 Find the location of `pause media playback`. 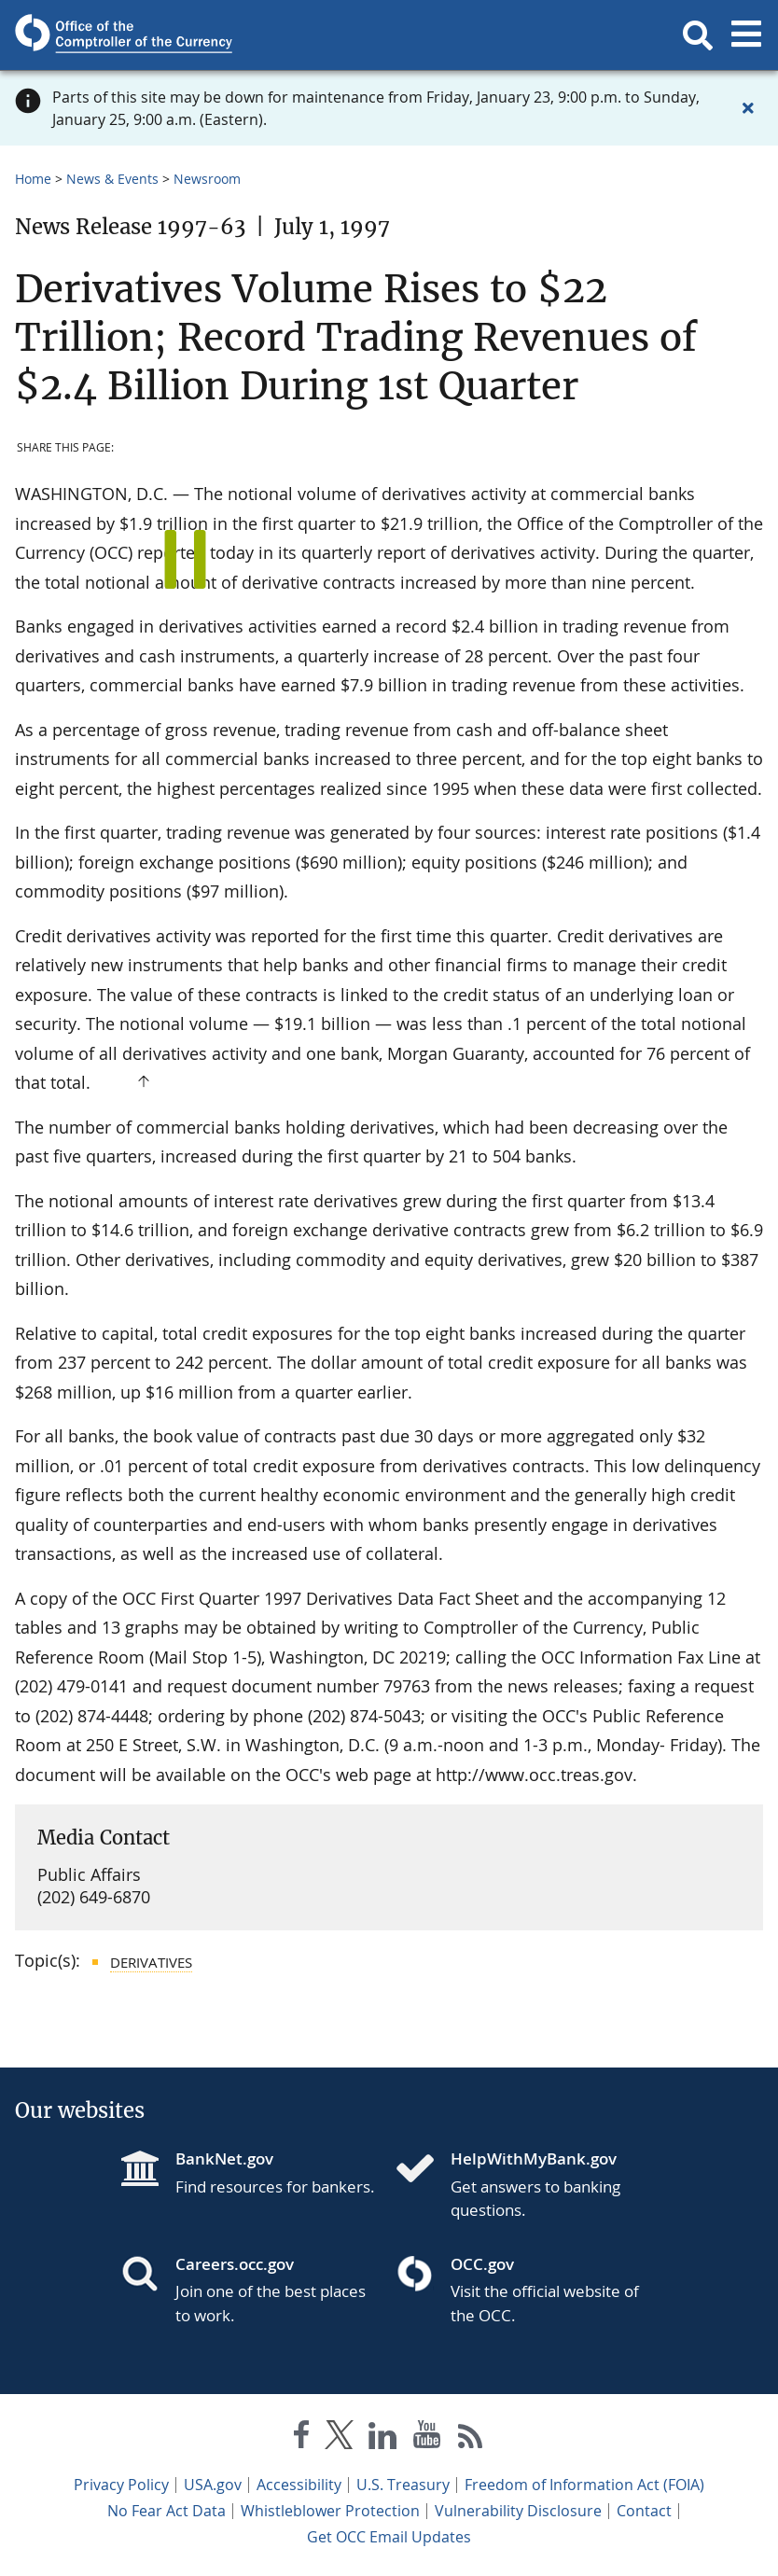

pause media playback is located at coordinates (185, 559).